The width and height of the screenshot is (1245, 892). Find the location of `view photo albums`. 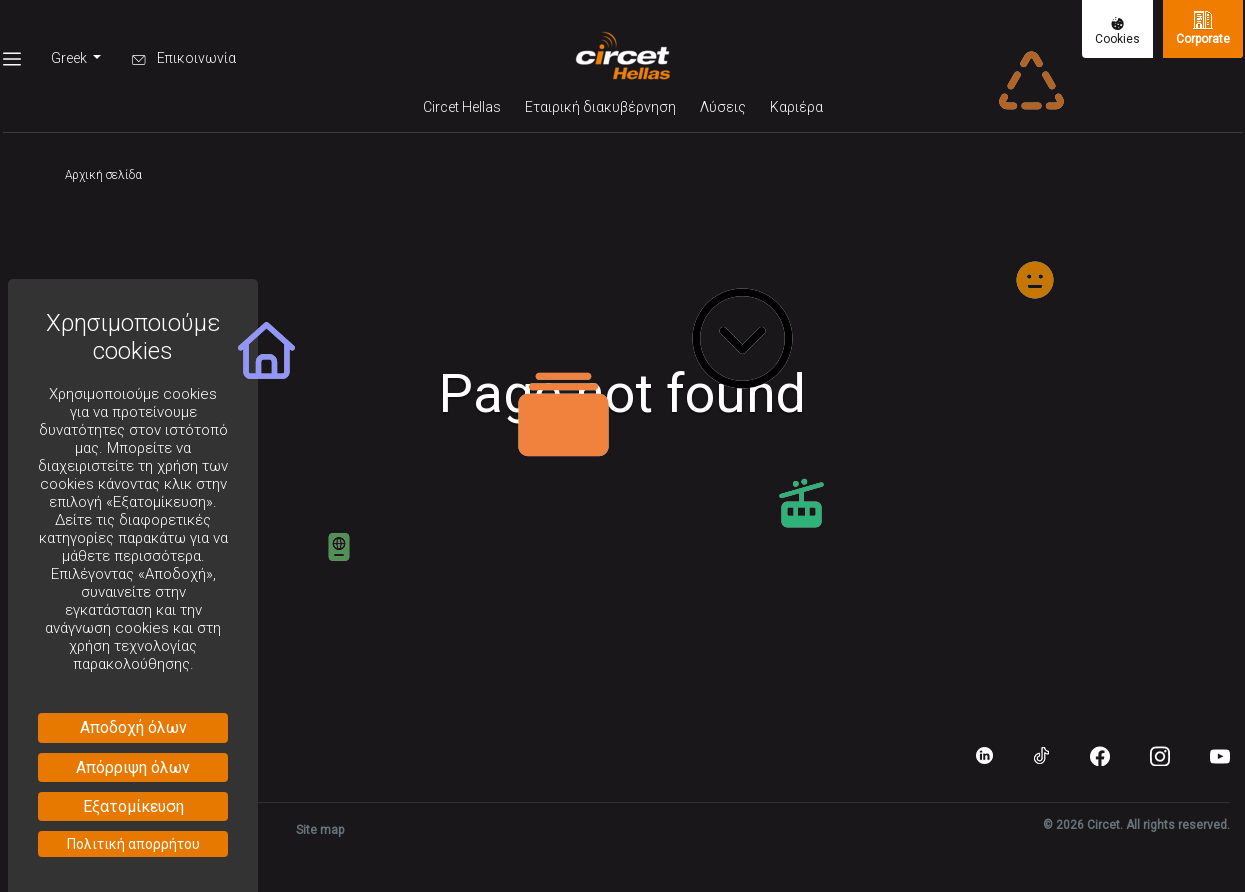

view photo albums is located at coordinates (563, 414).